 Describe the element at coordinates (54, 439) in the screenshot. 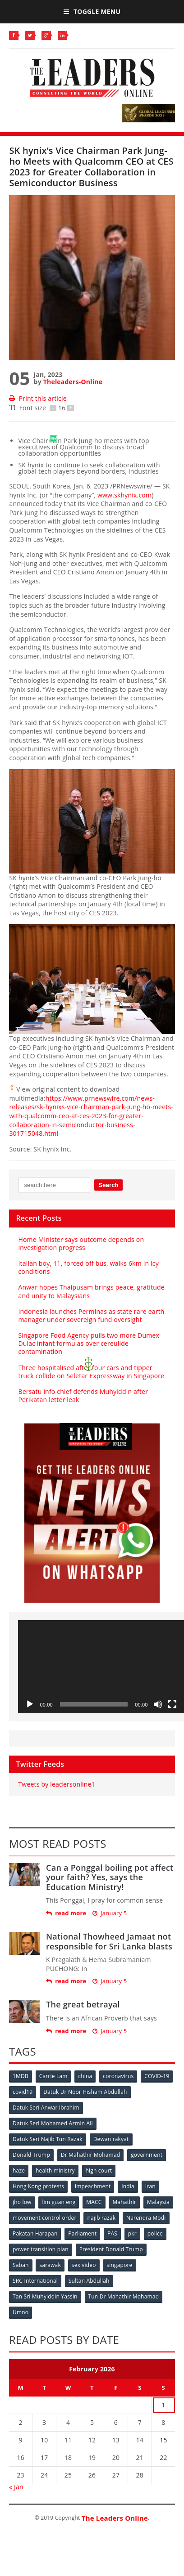

I see `access secure storage or vault` at that location.